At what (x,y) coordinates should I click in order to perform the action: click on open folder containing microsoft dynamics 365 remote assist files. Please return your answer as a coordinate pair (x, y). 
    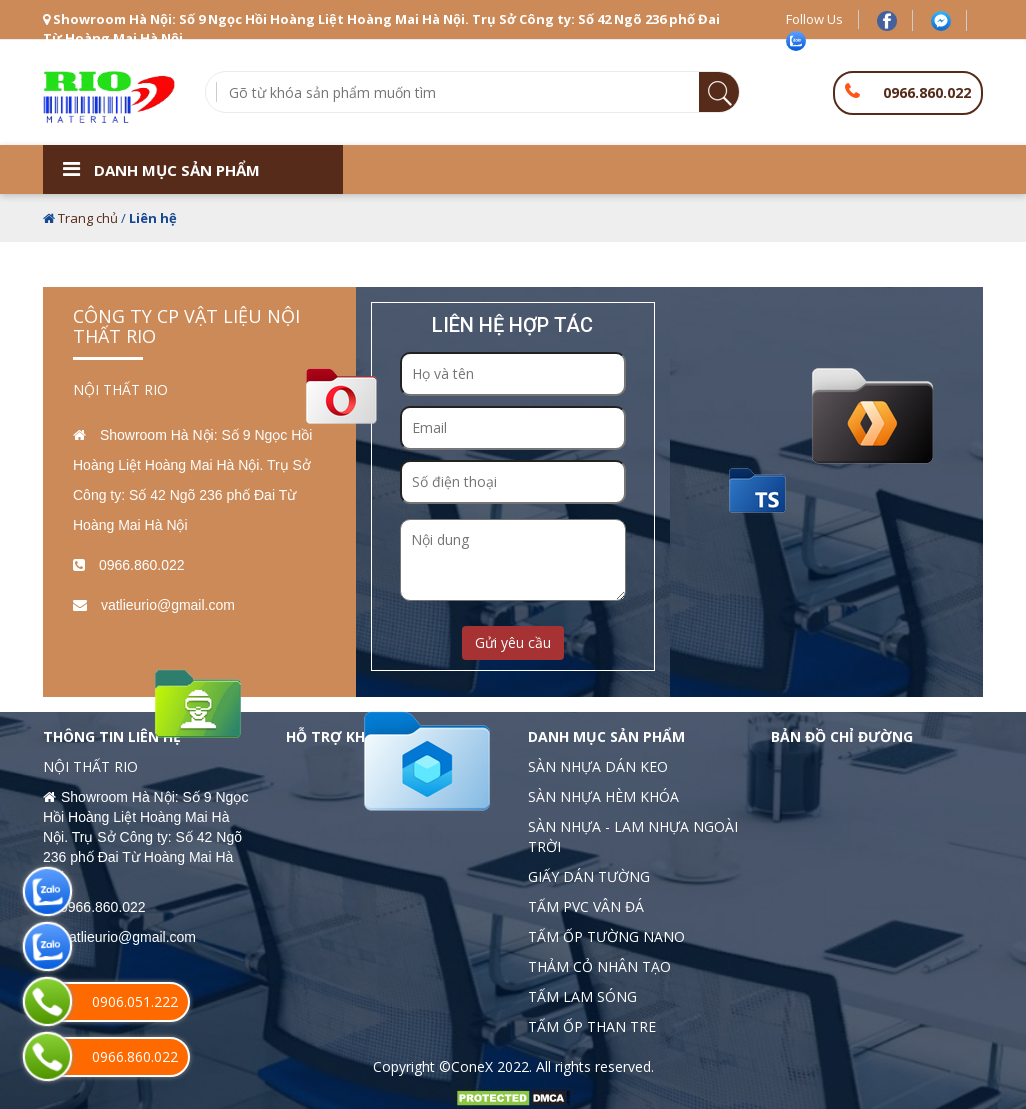
    Looking at the image, I should click on (426, 764).